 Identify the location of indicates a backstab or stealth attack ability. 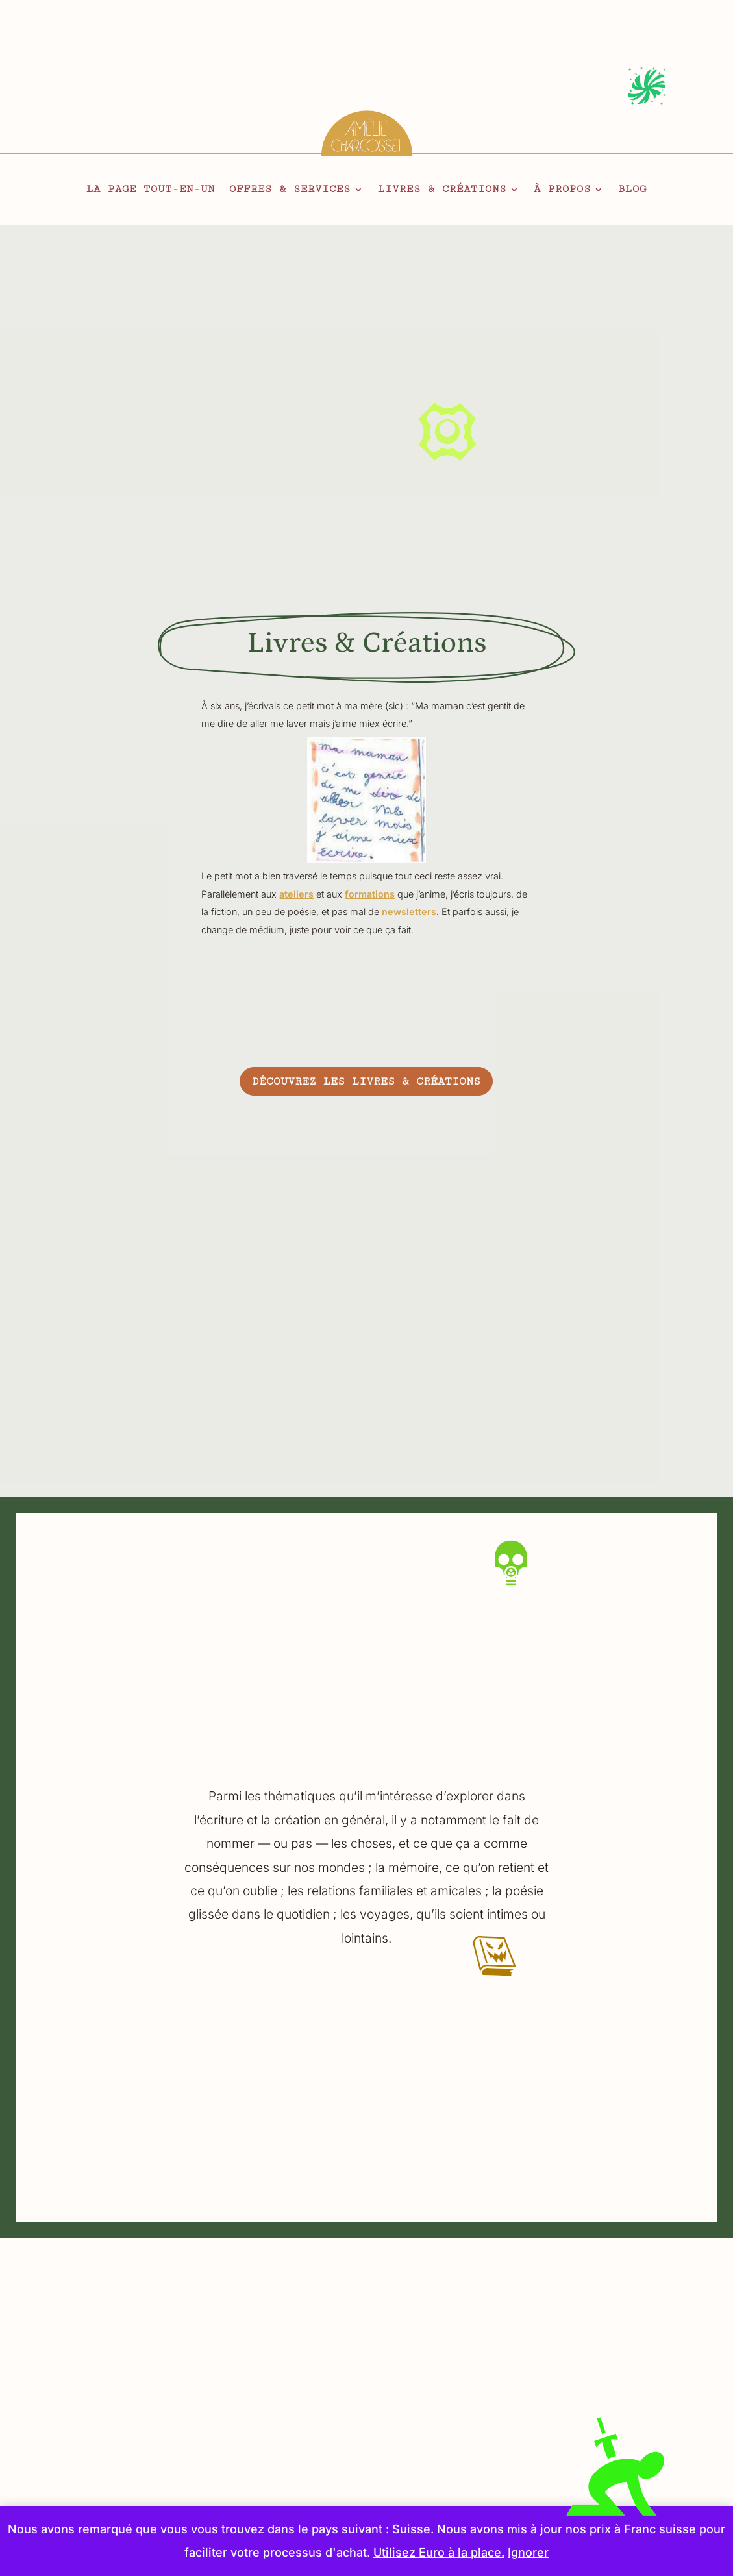
(616, 2466).